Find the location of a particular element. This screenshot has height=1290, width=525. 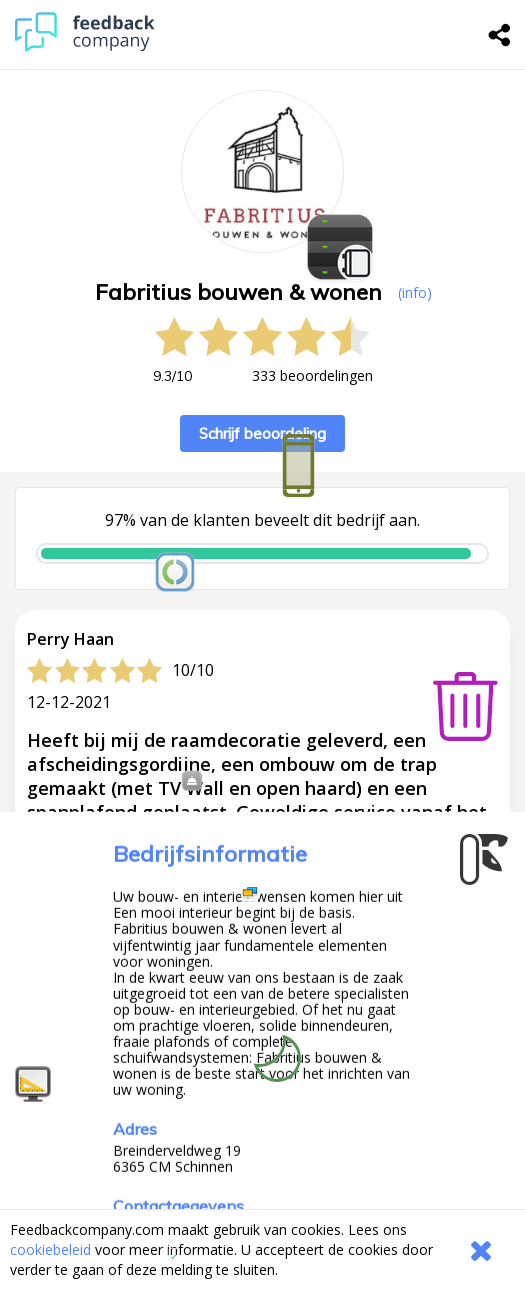

access session services preferences is located at coordinates (192, 781).